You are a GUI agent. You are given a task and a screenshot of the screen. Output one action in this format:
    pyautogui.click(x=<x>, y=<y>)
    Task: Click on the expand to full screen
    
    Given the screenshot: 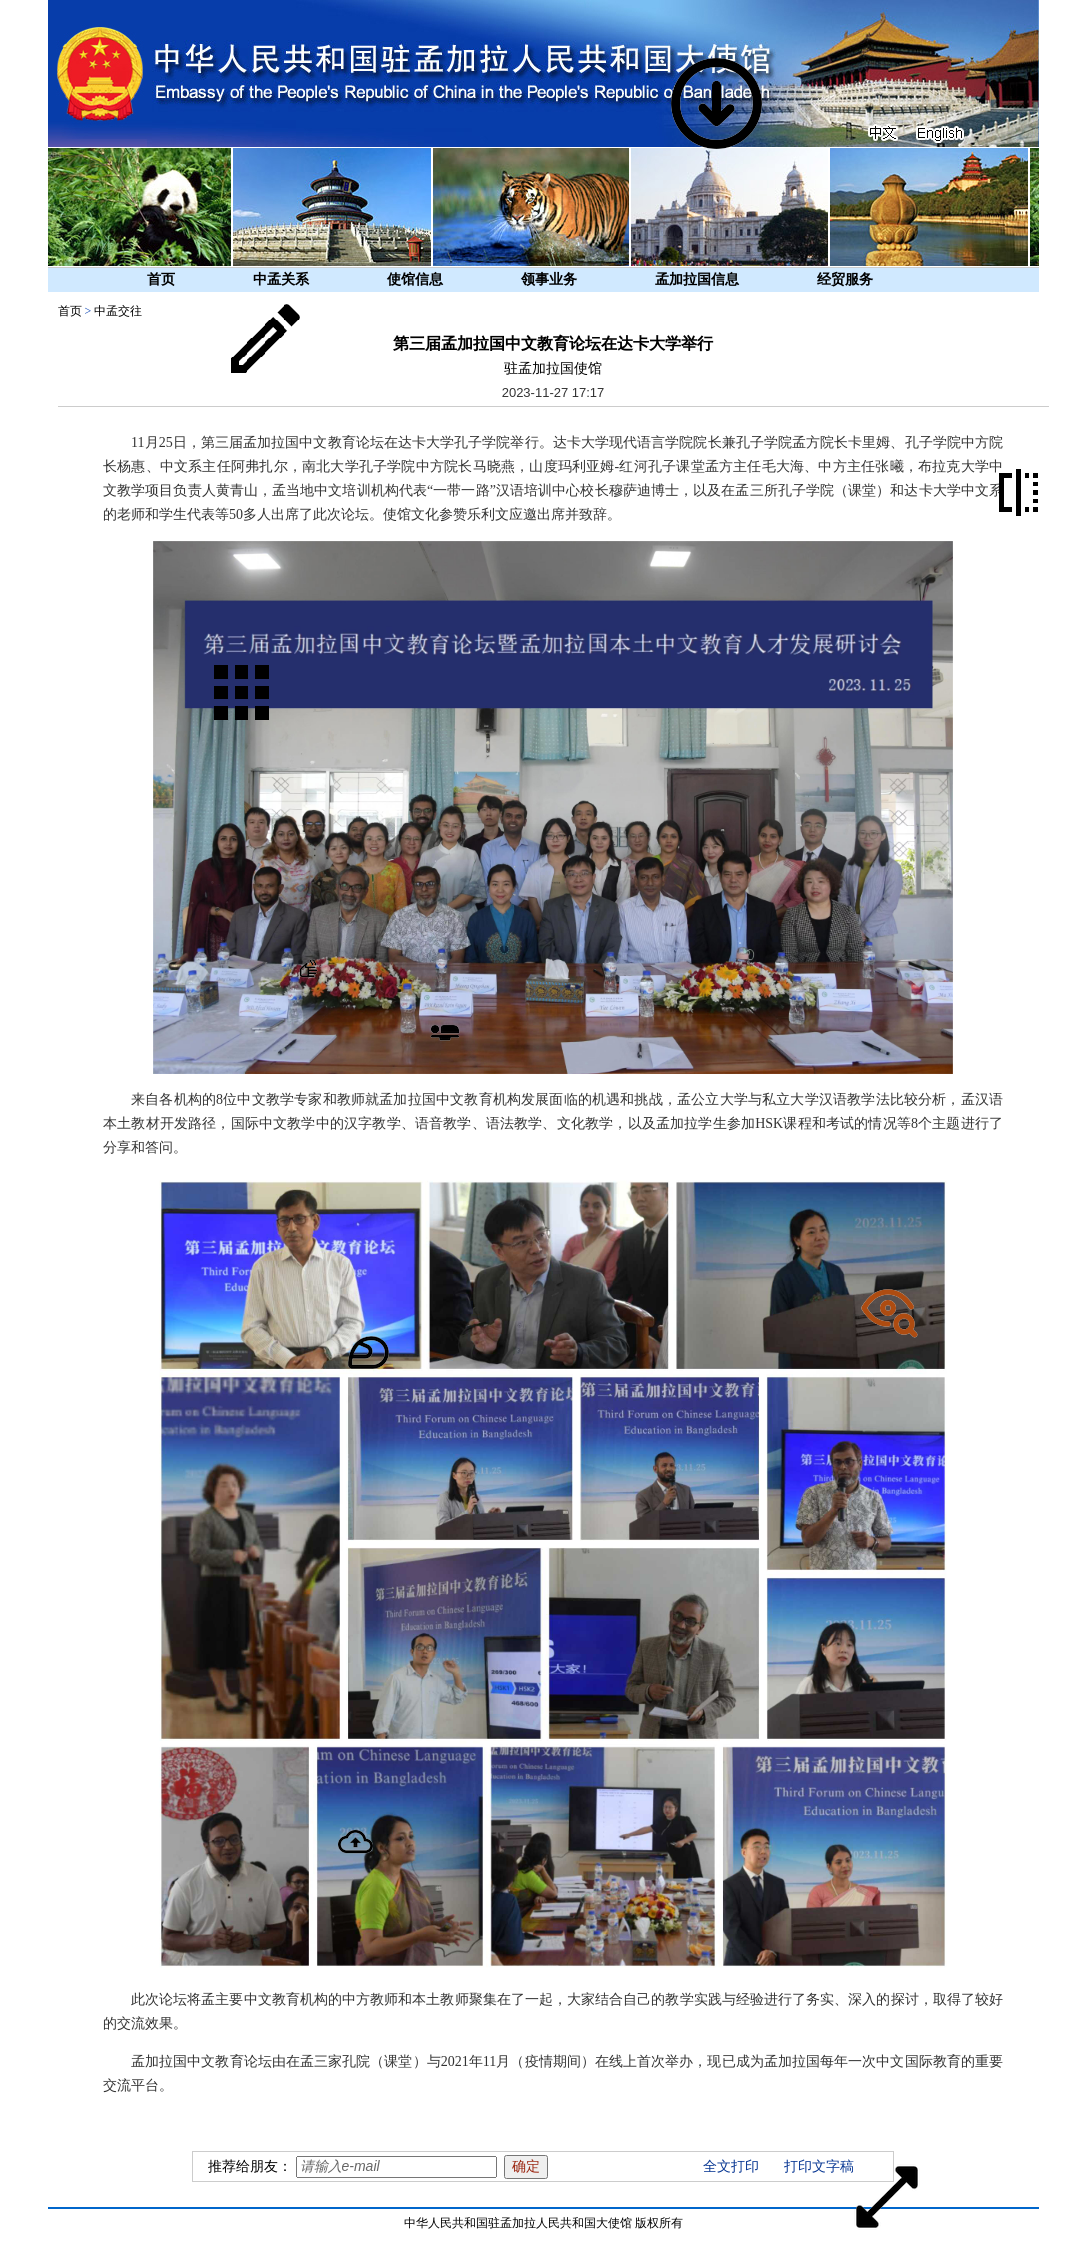 What is the action you would take?
    pyautogui.click(x=887, y=2197)
    